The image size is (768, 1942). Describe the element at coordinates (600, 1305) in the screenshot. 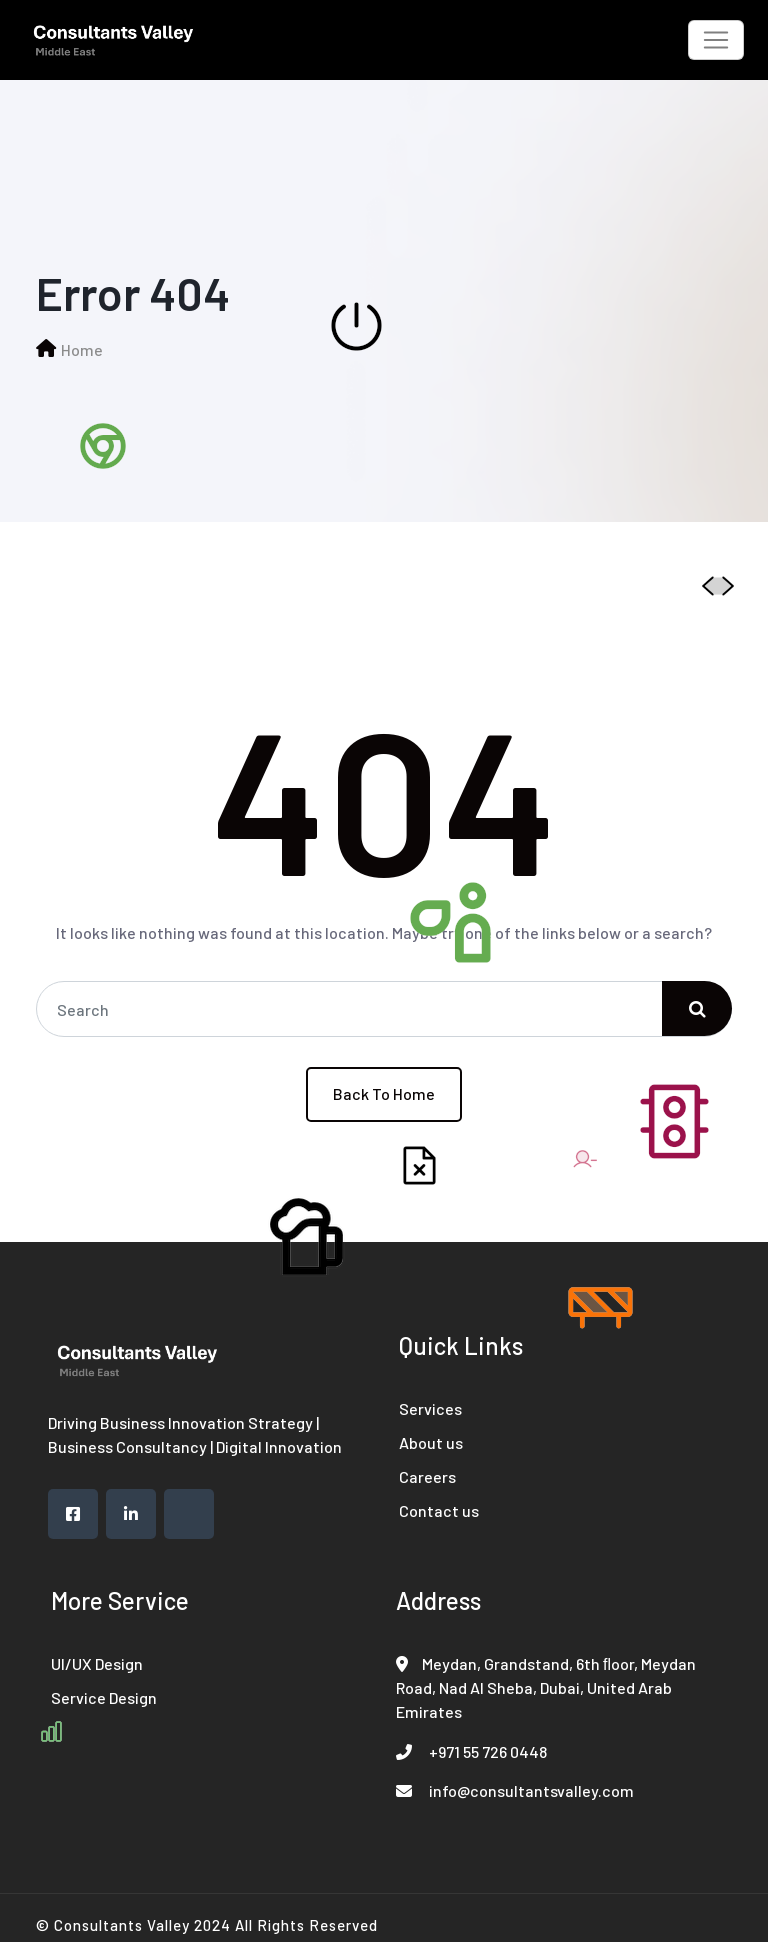

I see `indicates a blocked or restricted area` at that location.